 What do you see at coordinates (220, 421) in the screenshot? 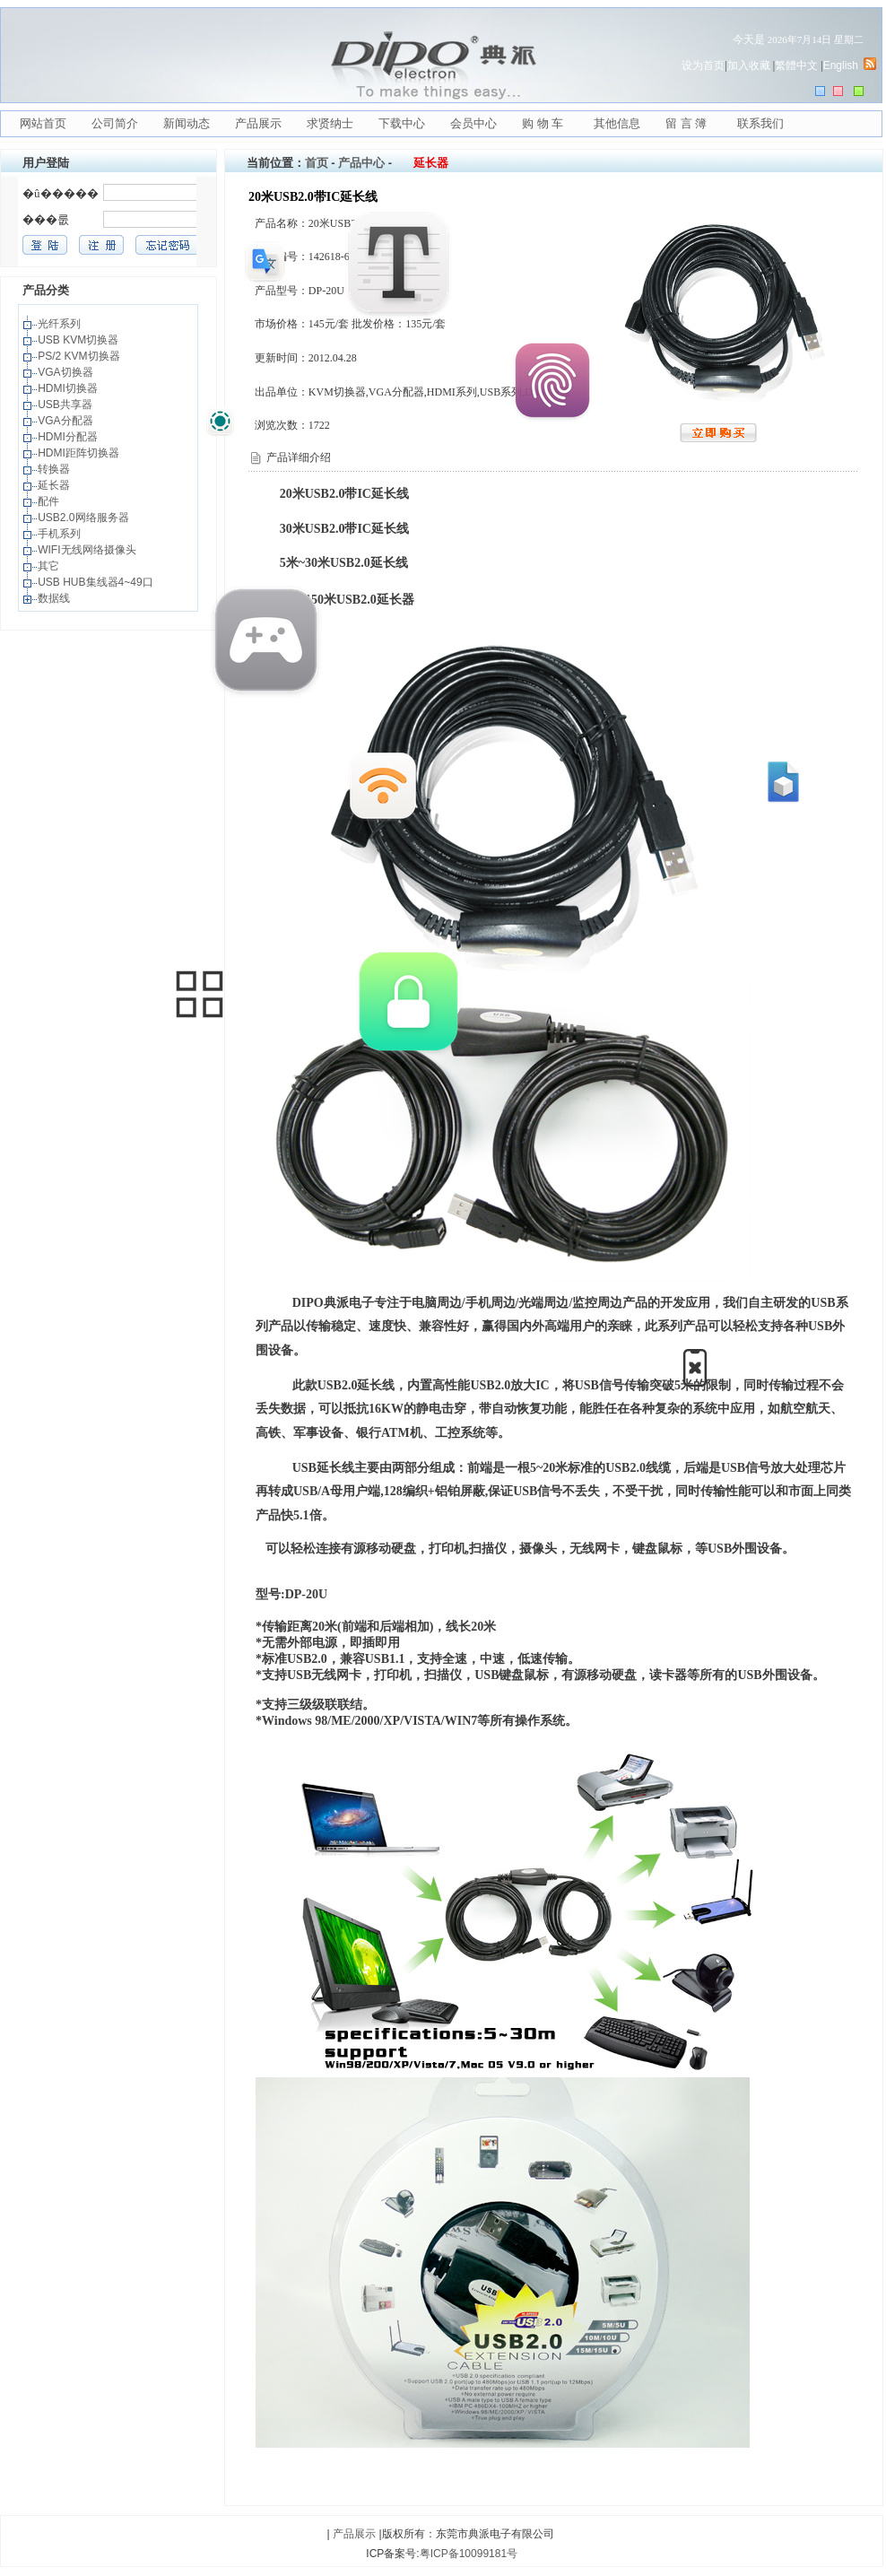
I see `open LocalSend app for local file sharing` at bounding box center [220, 421].